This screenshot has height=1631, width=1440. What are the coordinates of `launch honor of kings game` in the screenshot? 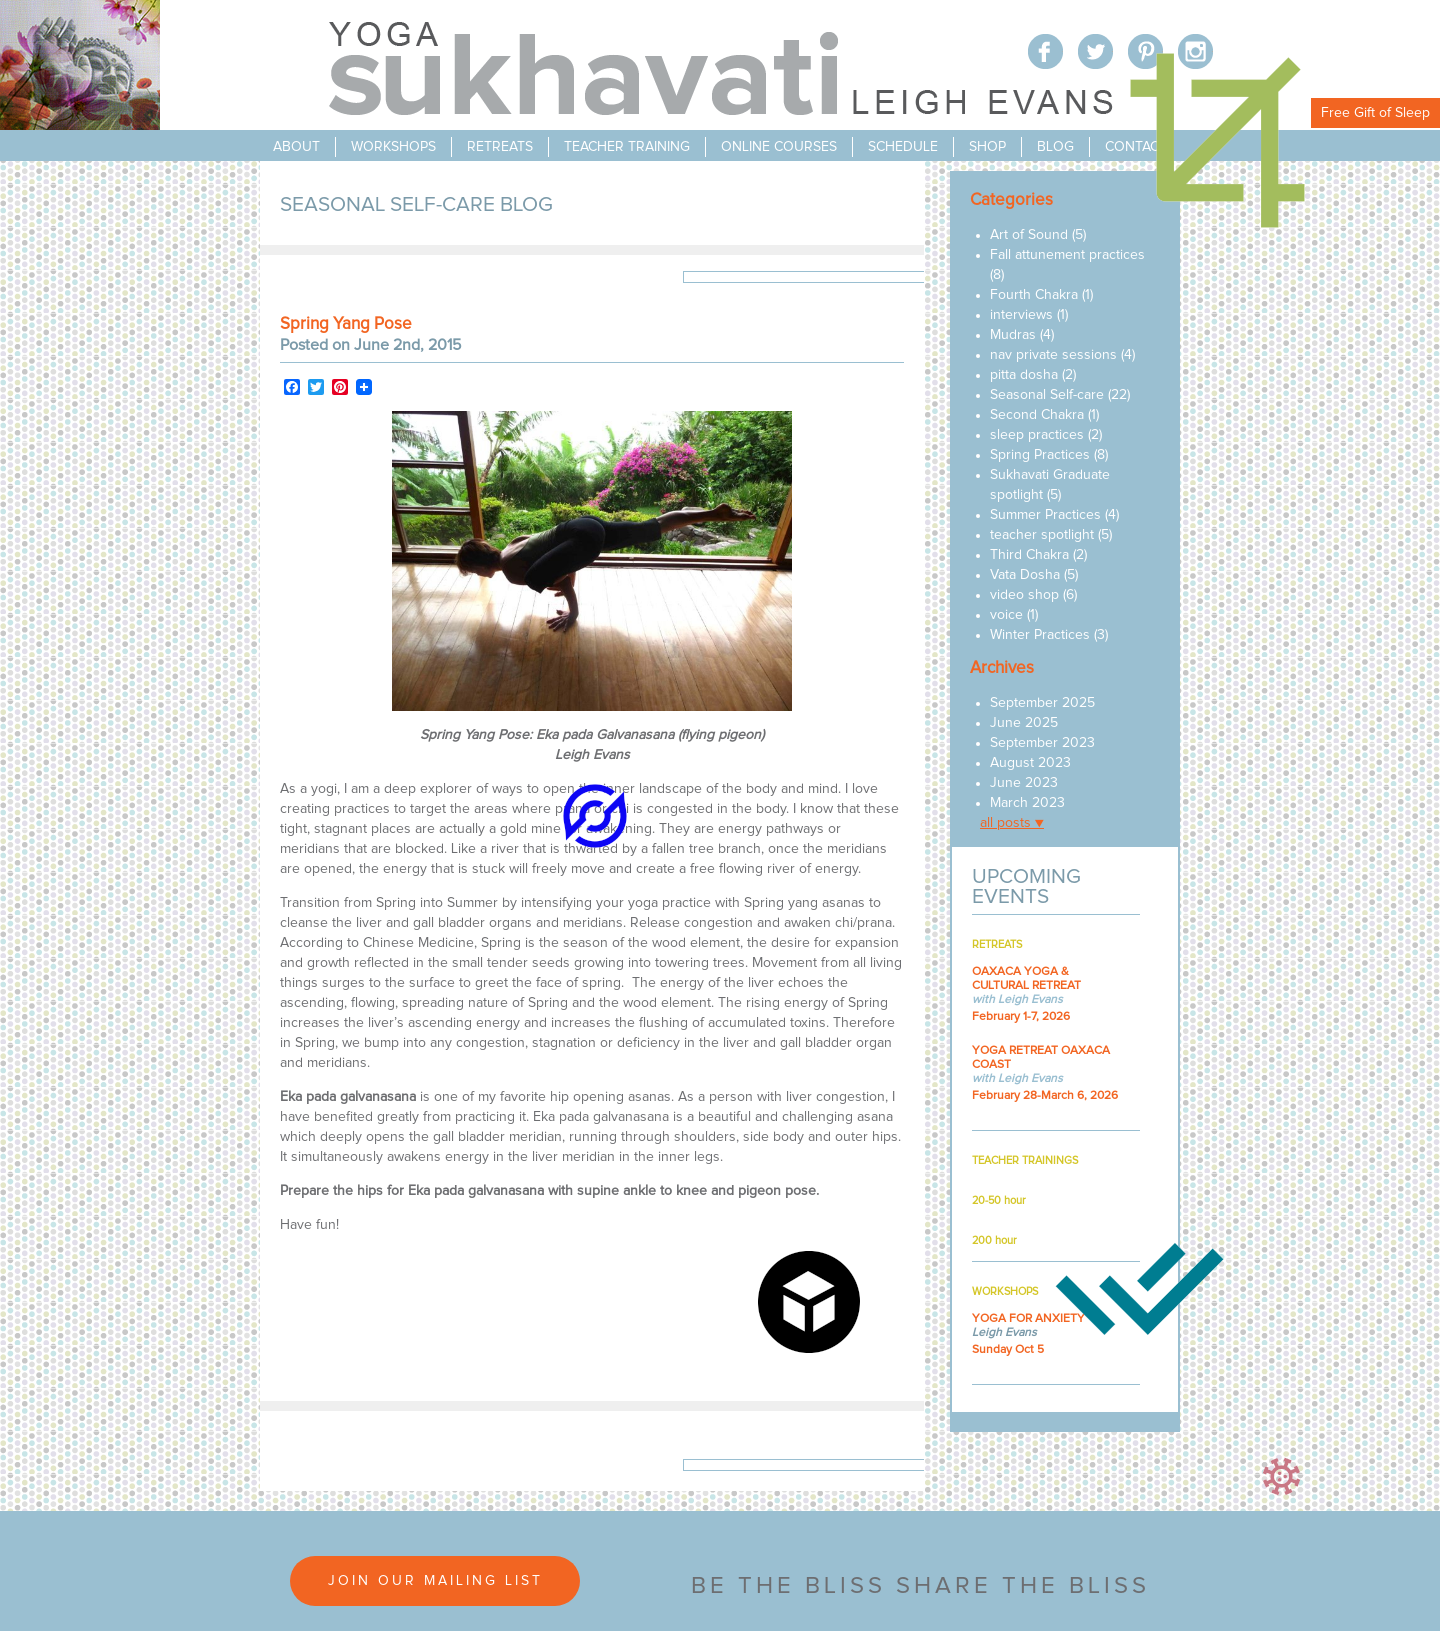 It's located at (595, 816).